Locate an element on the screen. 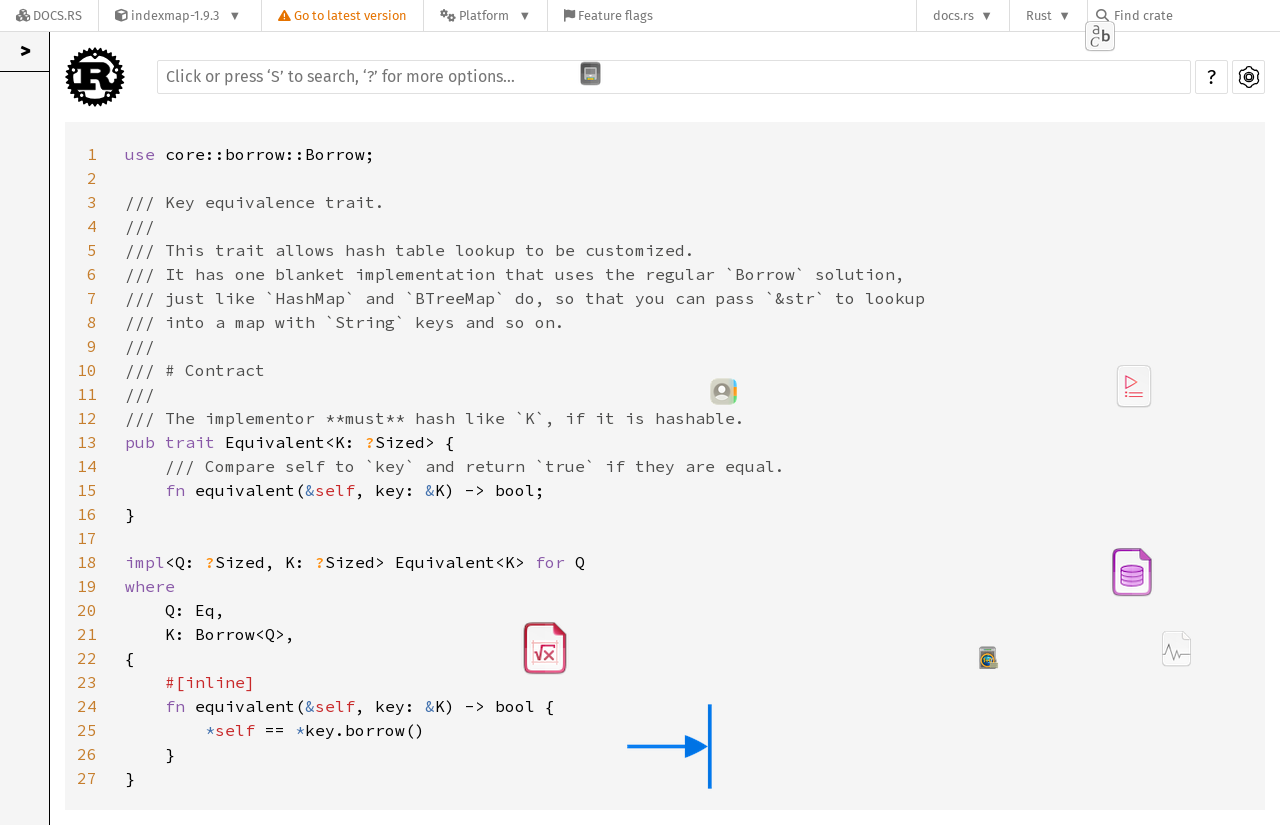 The image size is (1280, 825). sega genesis ROM file is located at coordinates (590, 73).